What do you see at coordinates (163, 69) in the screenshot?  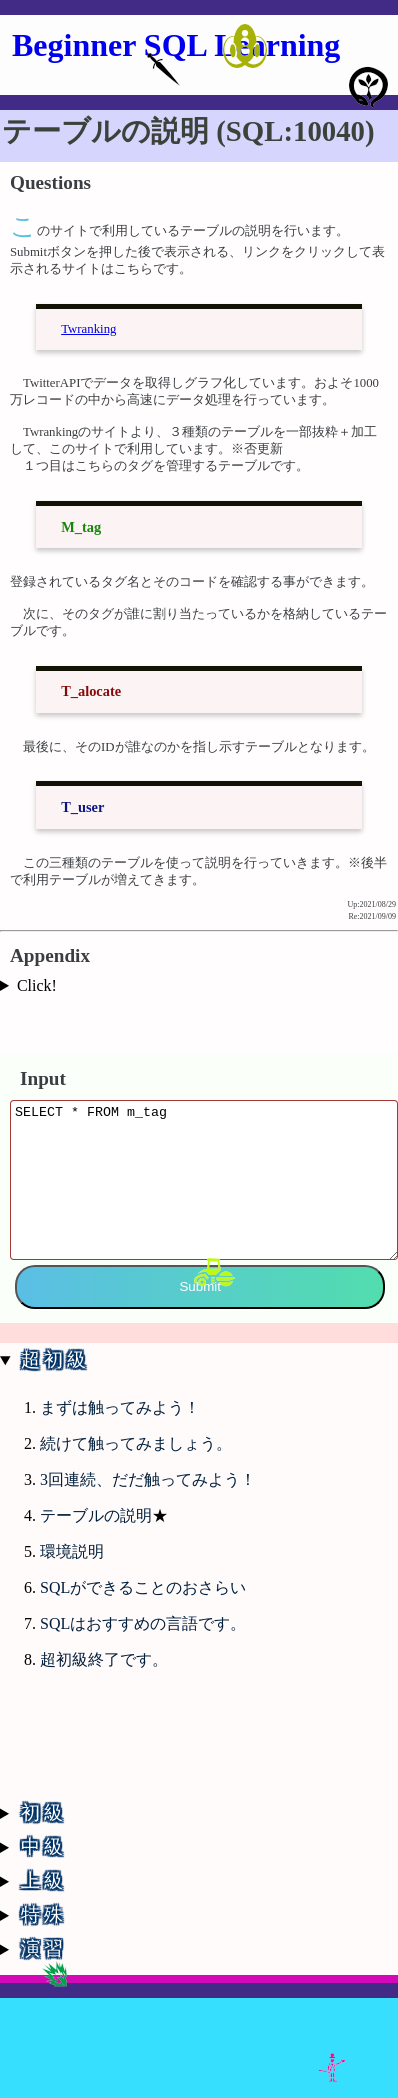 I see `select a dagger or stabbing weapon in a game` at bounding box center [163, 69].